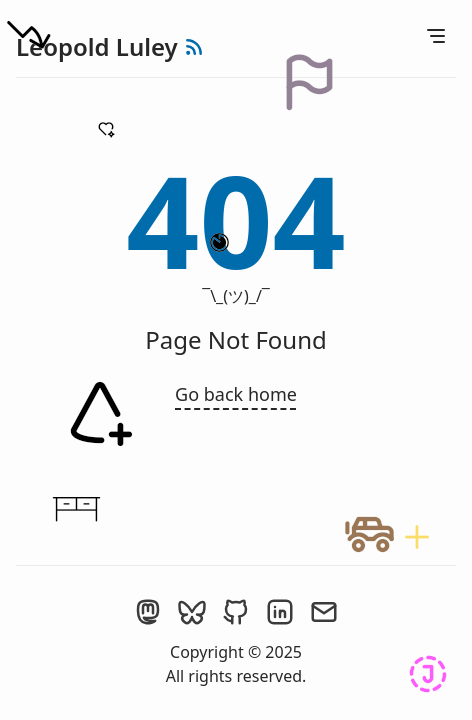 This screenshot has height=720, width=472. Describe the element at coordinates (417, 537) in the screenshot. I see `add a new item` at that location.